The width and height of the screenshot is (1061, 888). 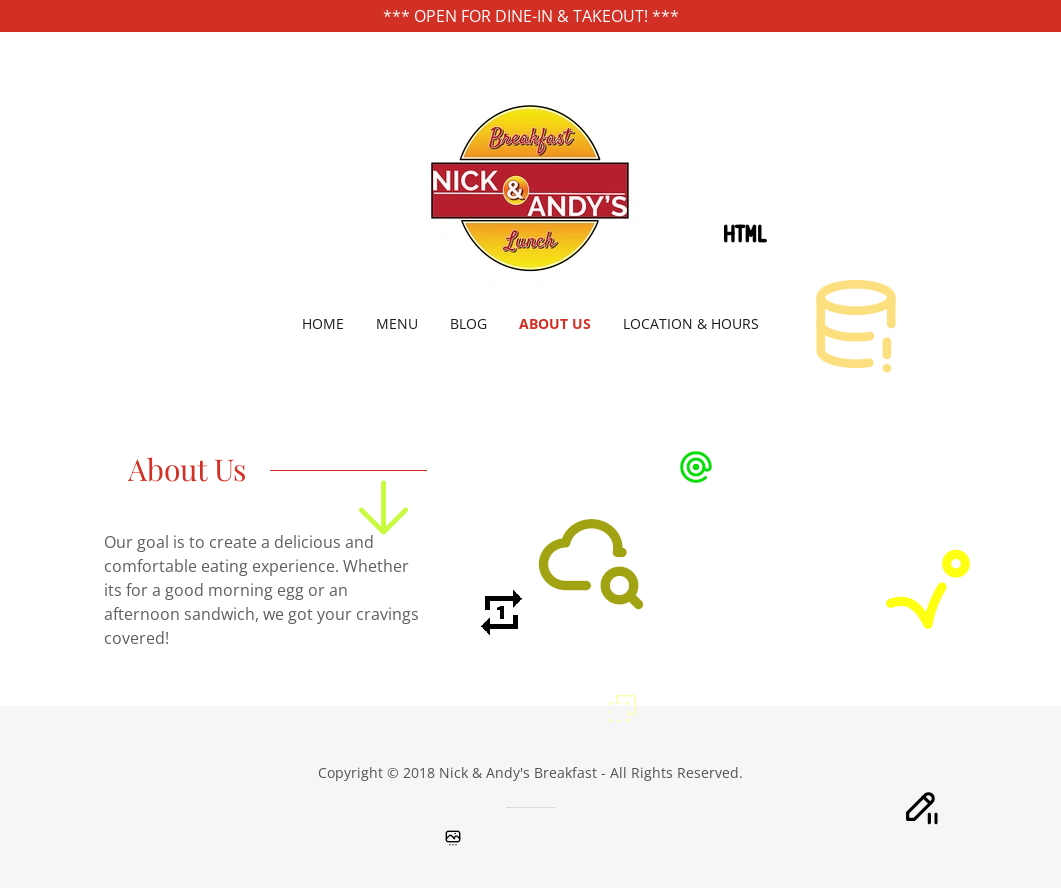 What do you see at coordinates (622, 708) in the screenshot?
I see `bring selection to front` at bounding box center [622, 708].